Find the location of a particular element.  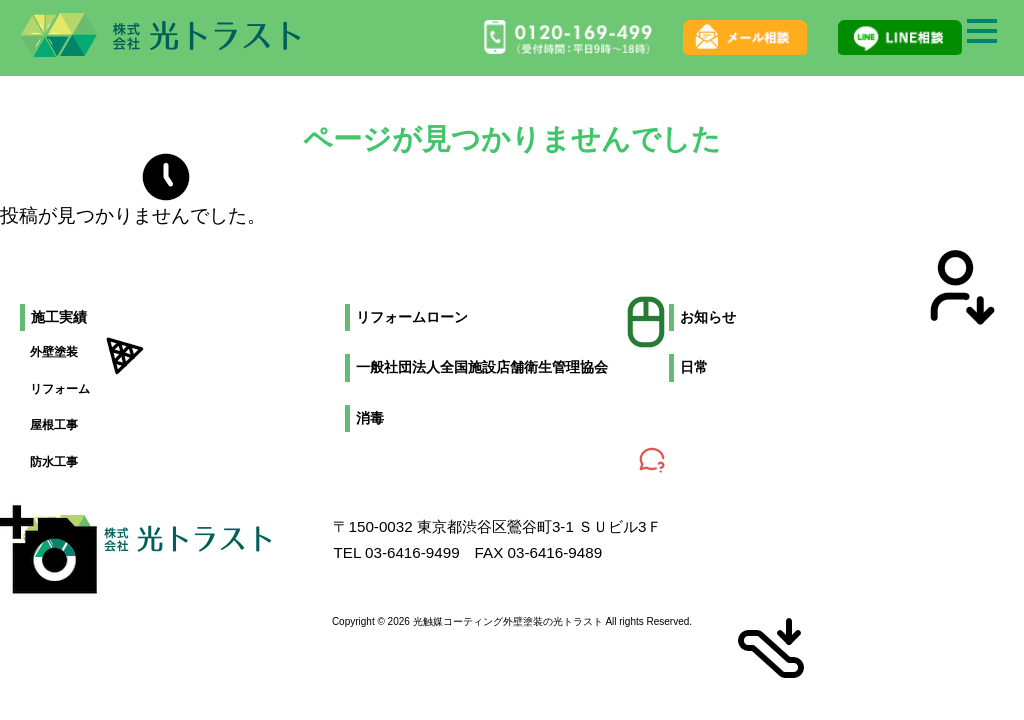

indicates escalator going down is located at coordinates (771, 648).